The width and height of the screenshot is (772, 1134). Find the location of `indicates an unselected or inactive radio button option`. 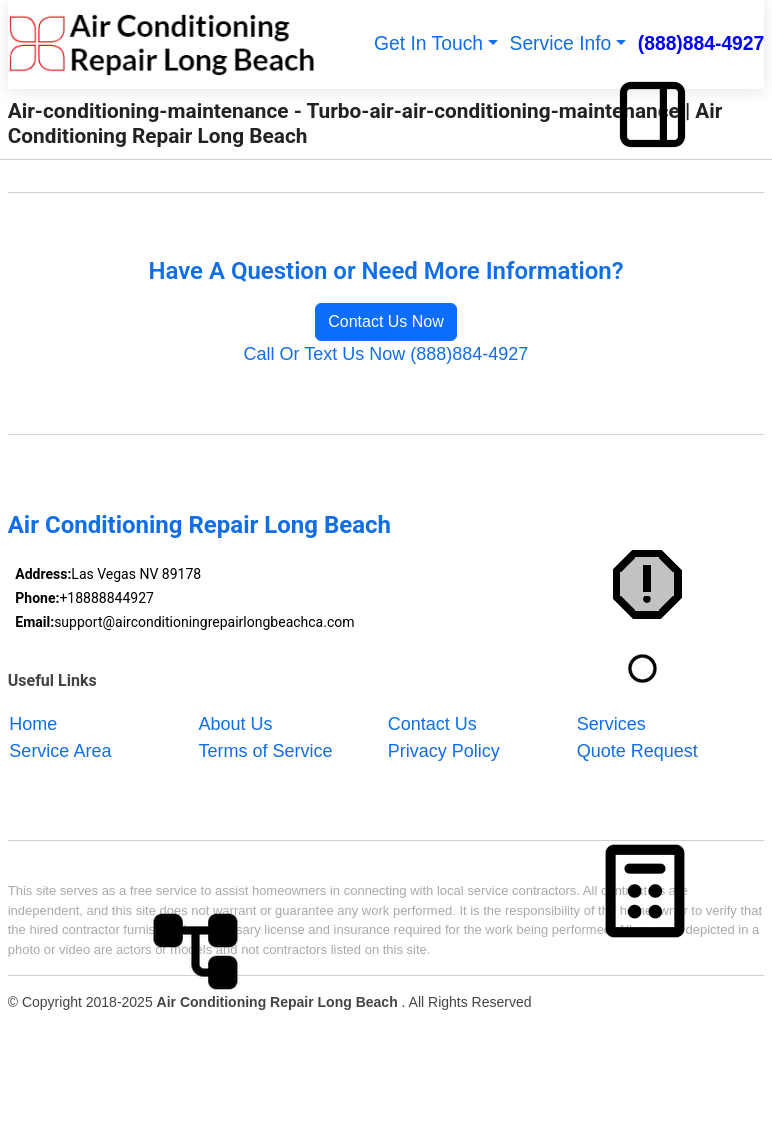

indicates an unselected or inactive radio button option is located at coordinates (642, 668).